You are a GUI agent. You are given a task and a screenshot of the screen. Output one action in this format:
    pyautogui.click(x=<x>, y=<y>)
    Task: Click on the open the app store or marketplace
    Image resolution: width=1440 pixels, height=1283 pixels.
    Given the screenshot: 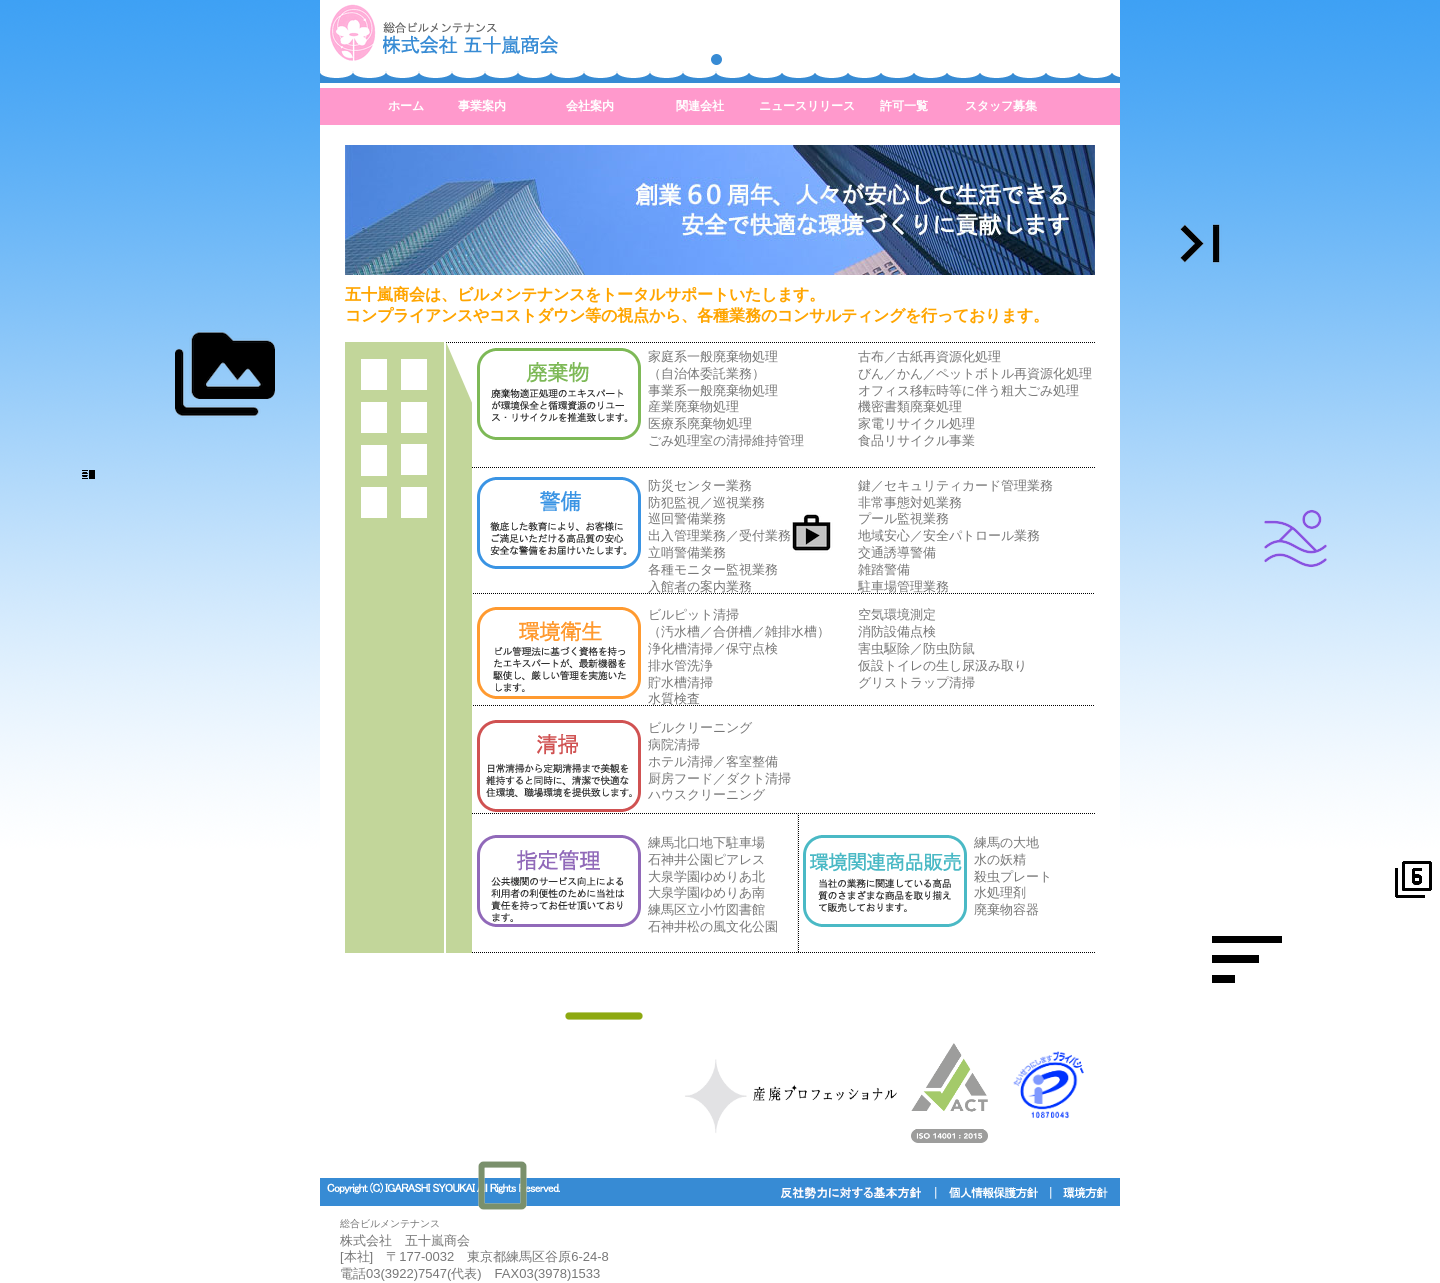 What is the action you would take?
    pyautogui.click(x=811, y=533)
    